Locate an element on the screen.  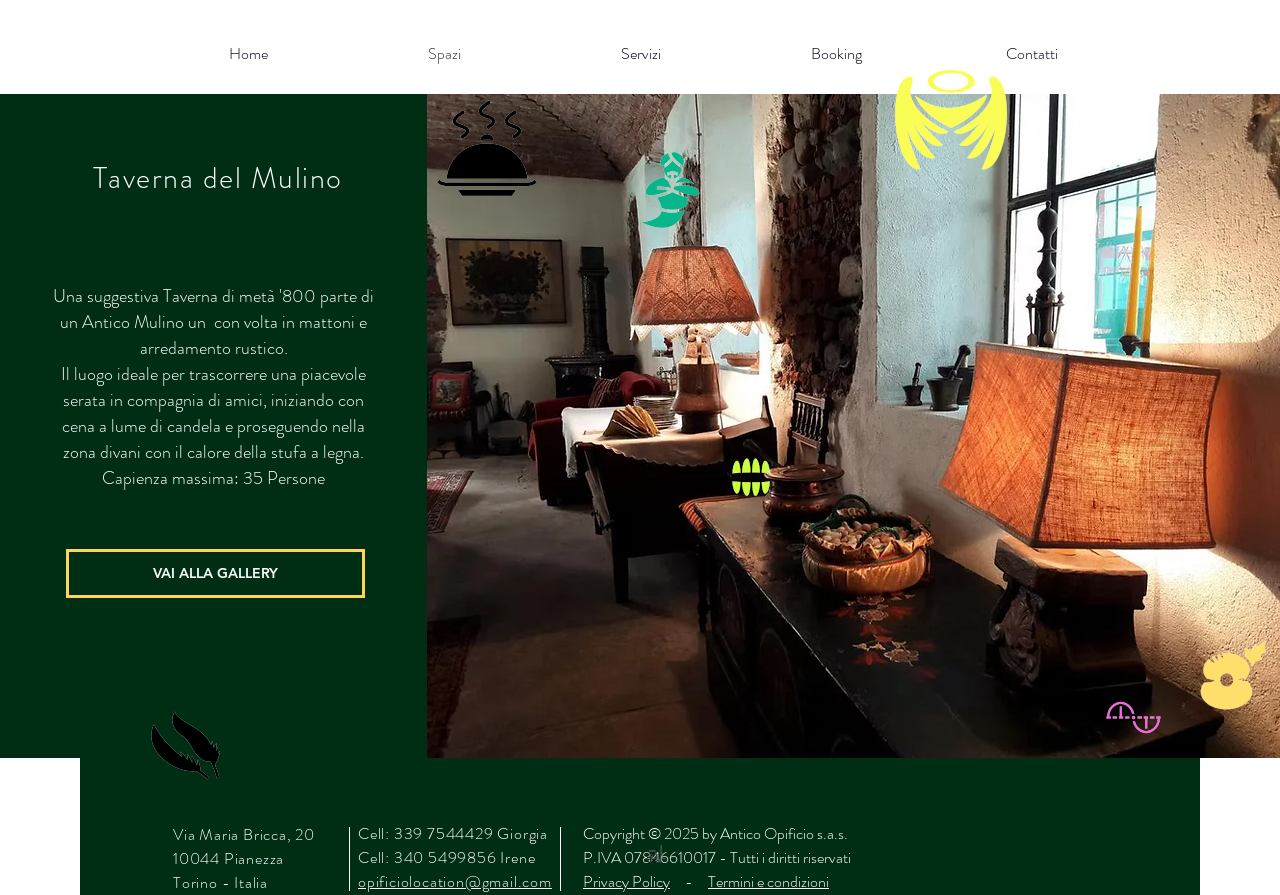
summon or interact with a djinn character is located at coordinates (672, 190).